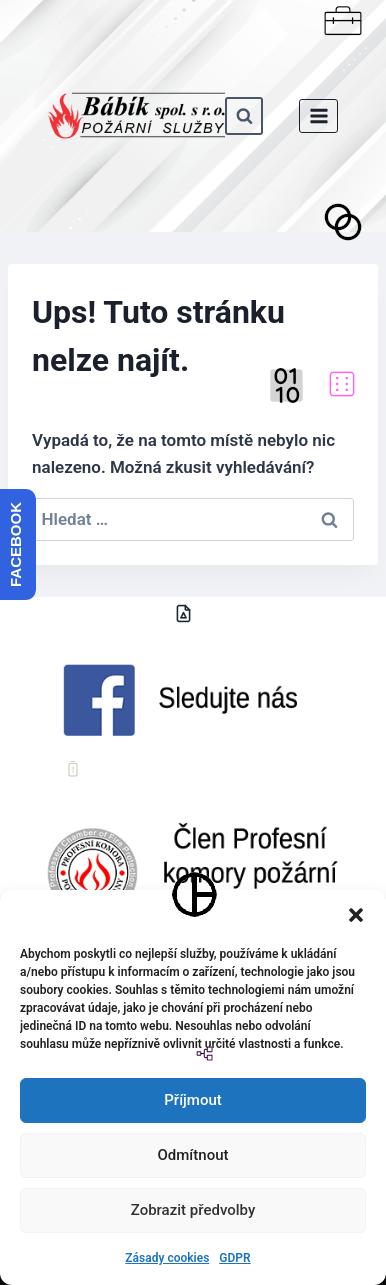 The height and width of the screenshot is (1285, 386). Describe the element at coordinates (205, 1053) in the screenshot. I see `view hierarchical organization or folder structure` at that location.